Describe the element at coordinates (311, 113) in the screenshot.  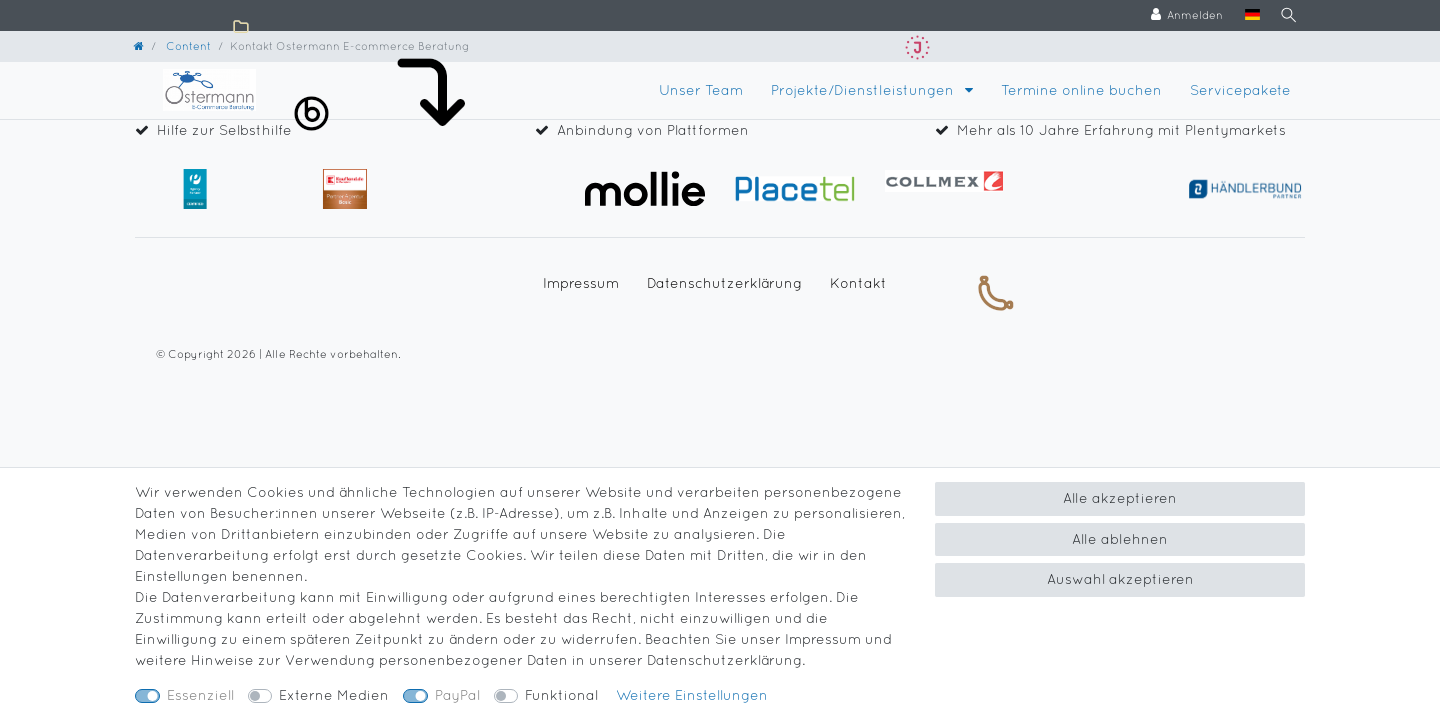
I see `beats audio brand logo` at that location.